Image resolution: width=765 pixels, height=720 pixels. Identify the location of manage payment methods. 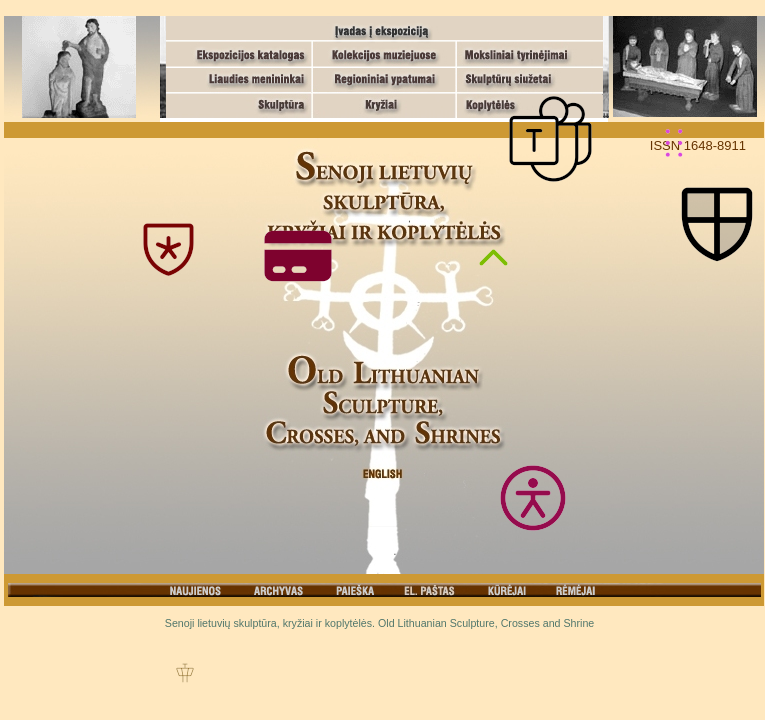
(298, 256).